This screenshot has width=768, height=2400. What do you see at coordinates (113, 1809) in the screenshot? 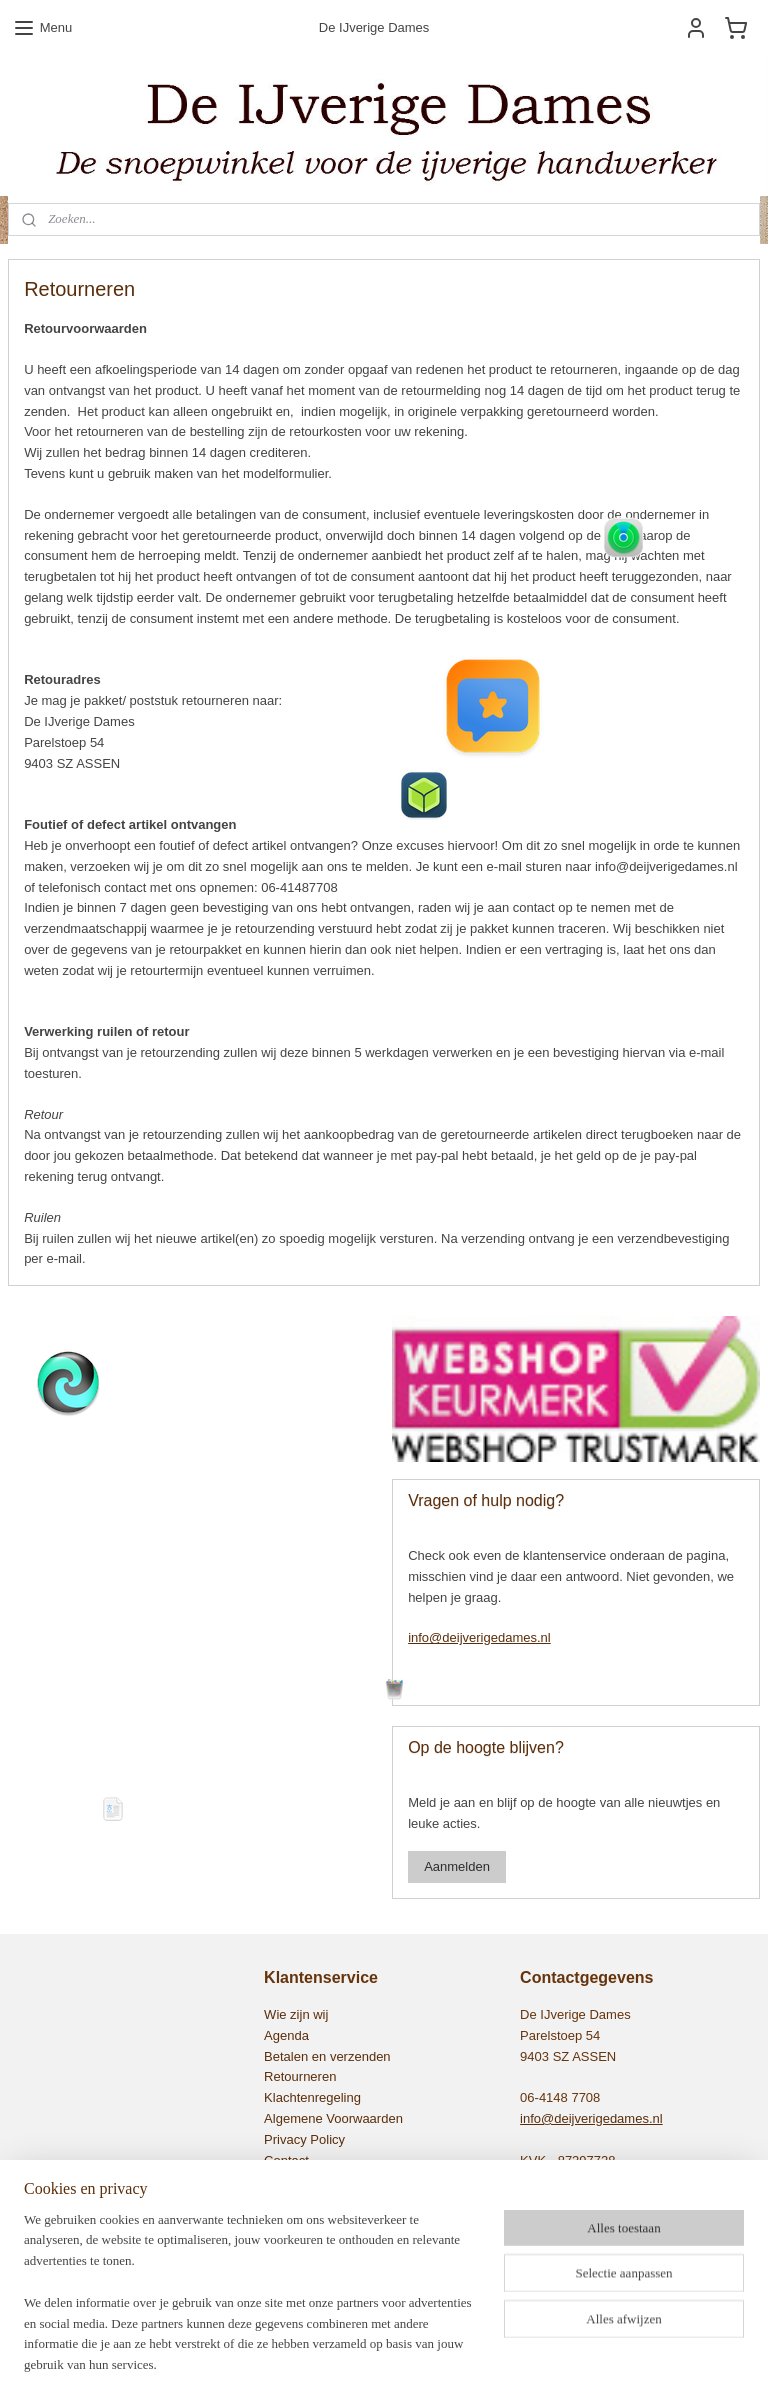
I see `open a Hangul Word Processor (.hwp) document` at bounding box center [113, 1809].